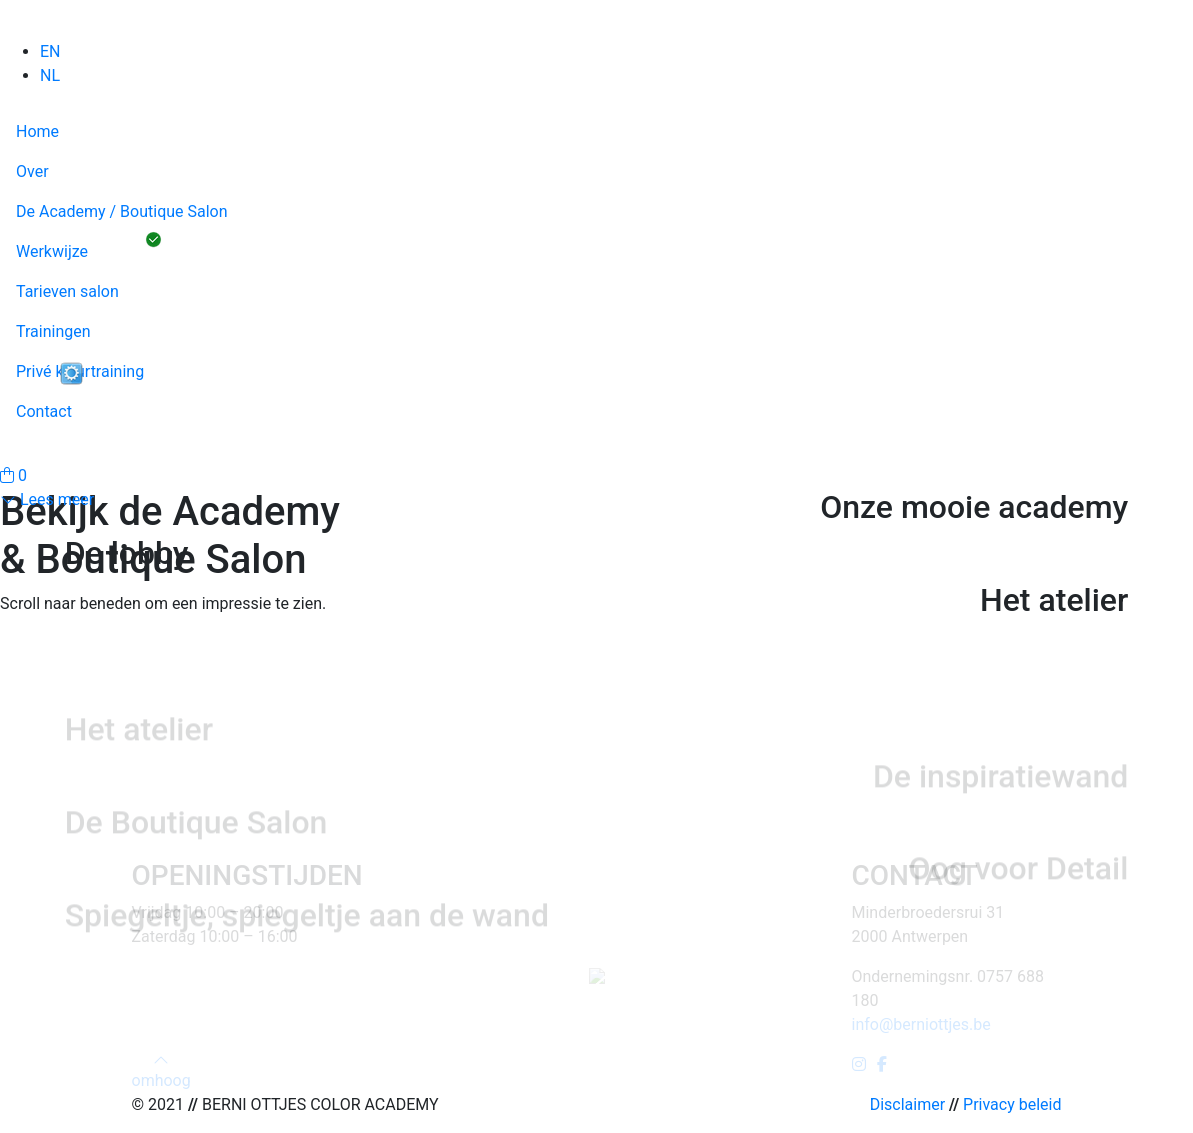  What do you see at coordinates (71, 373) in the screenshot?
I see `open default applications settings` at bounding box center [71, 373].